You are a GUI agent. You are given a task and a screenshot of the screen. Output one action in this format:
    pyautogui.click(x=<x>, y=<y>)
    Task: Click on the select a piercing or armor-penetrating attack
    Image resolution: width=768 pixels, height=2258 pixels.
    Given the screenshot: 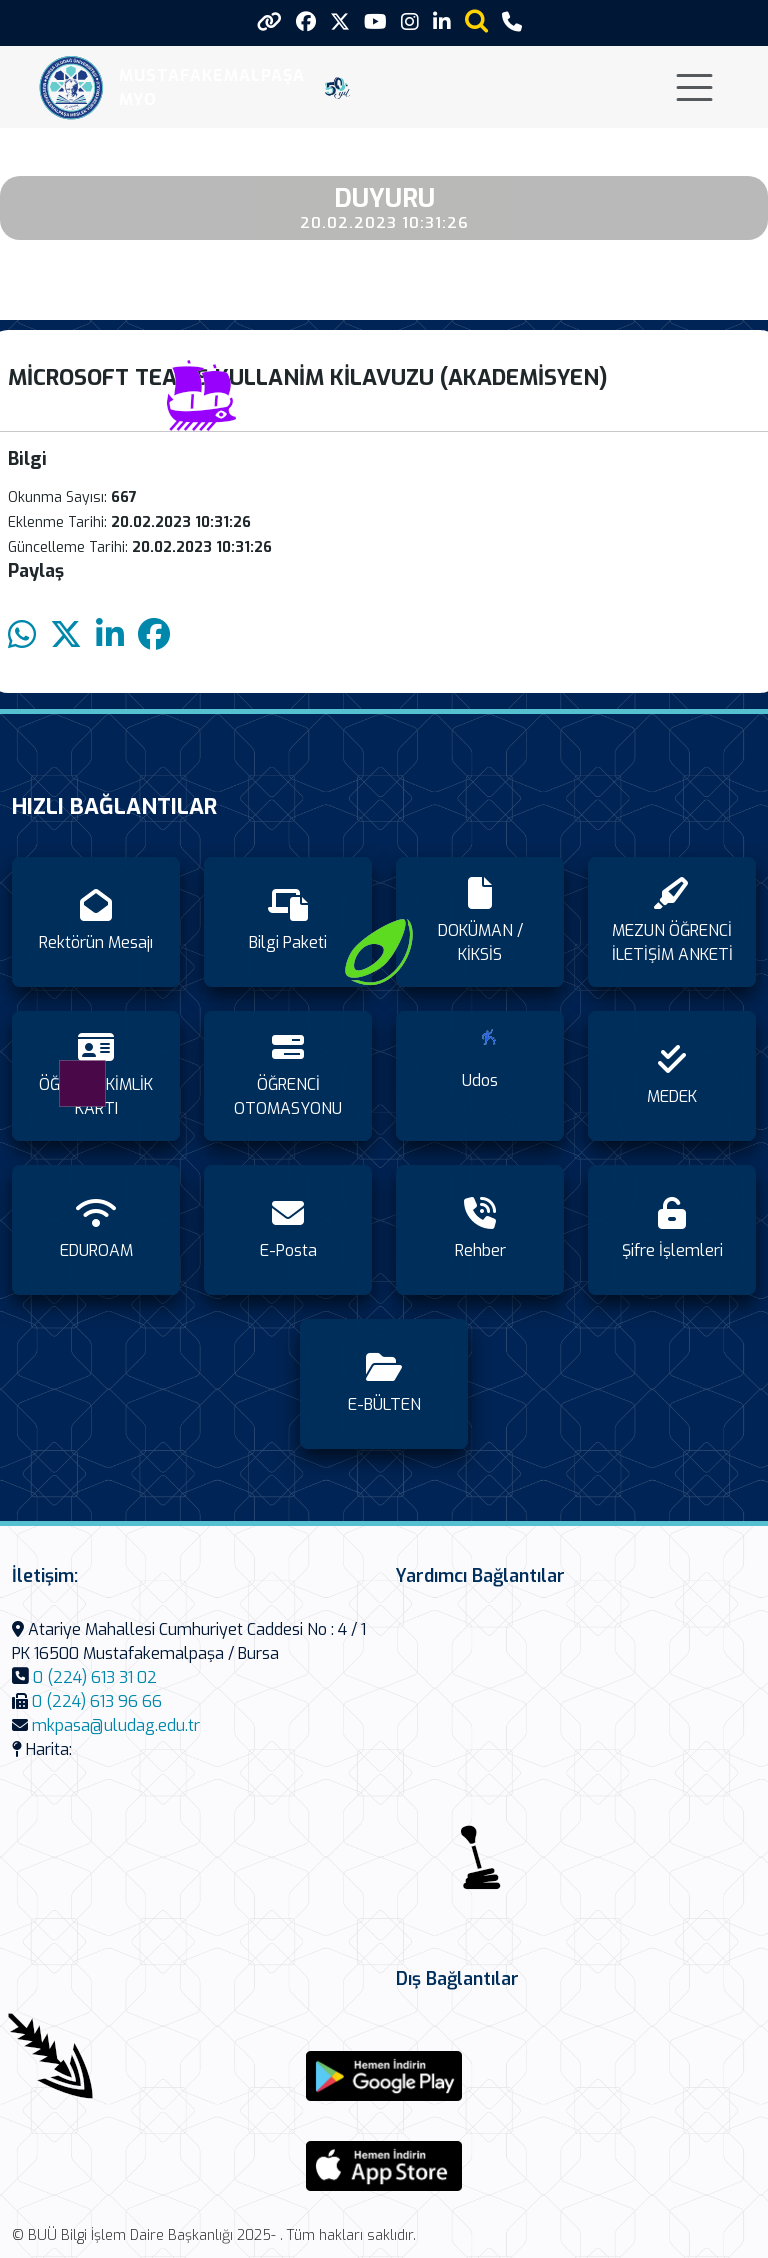 What is the action you would take?
    pyautogui.click(x=50, y=2055)
    